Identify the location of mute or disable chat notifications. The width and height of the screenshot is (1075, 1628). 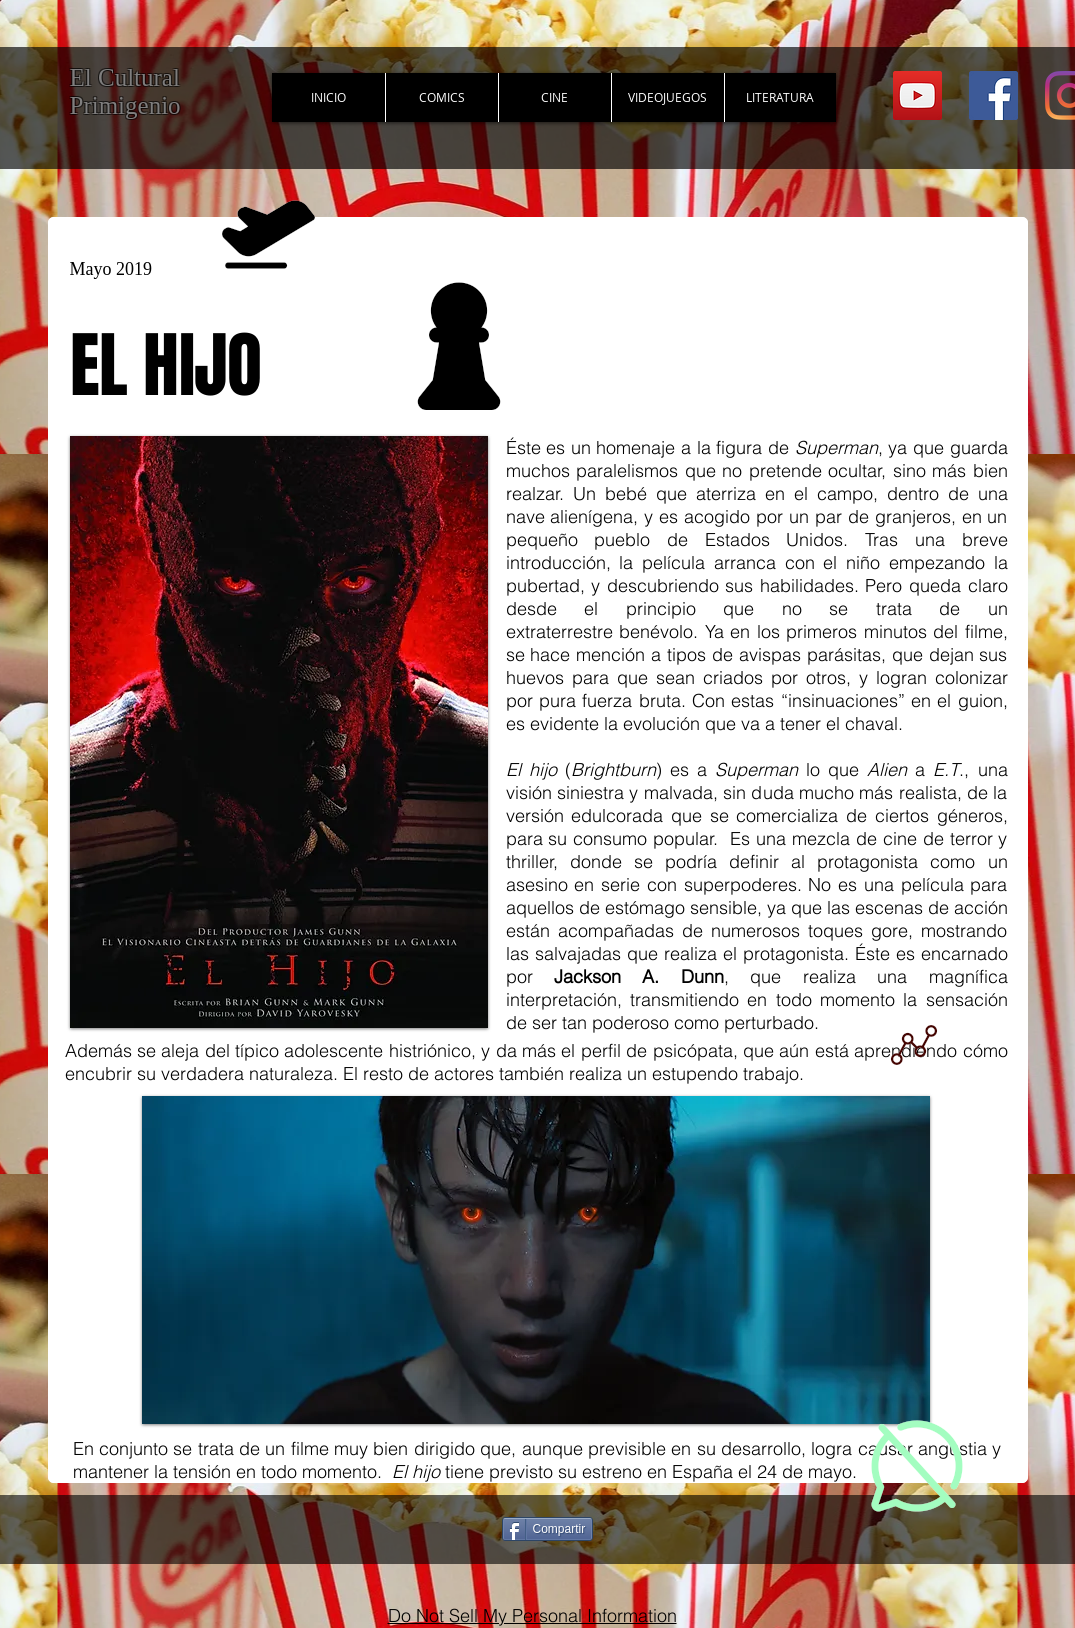
(917, 1466).